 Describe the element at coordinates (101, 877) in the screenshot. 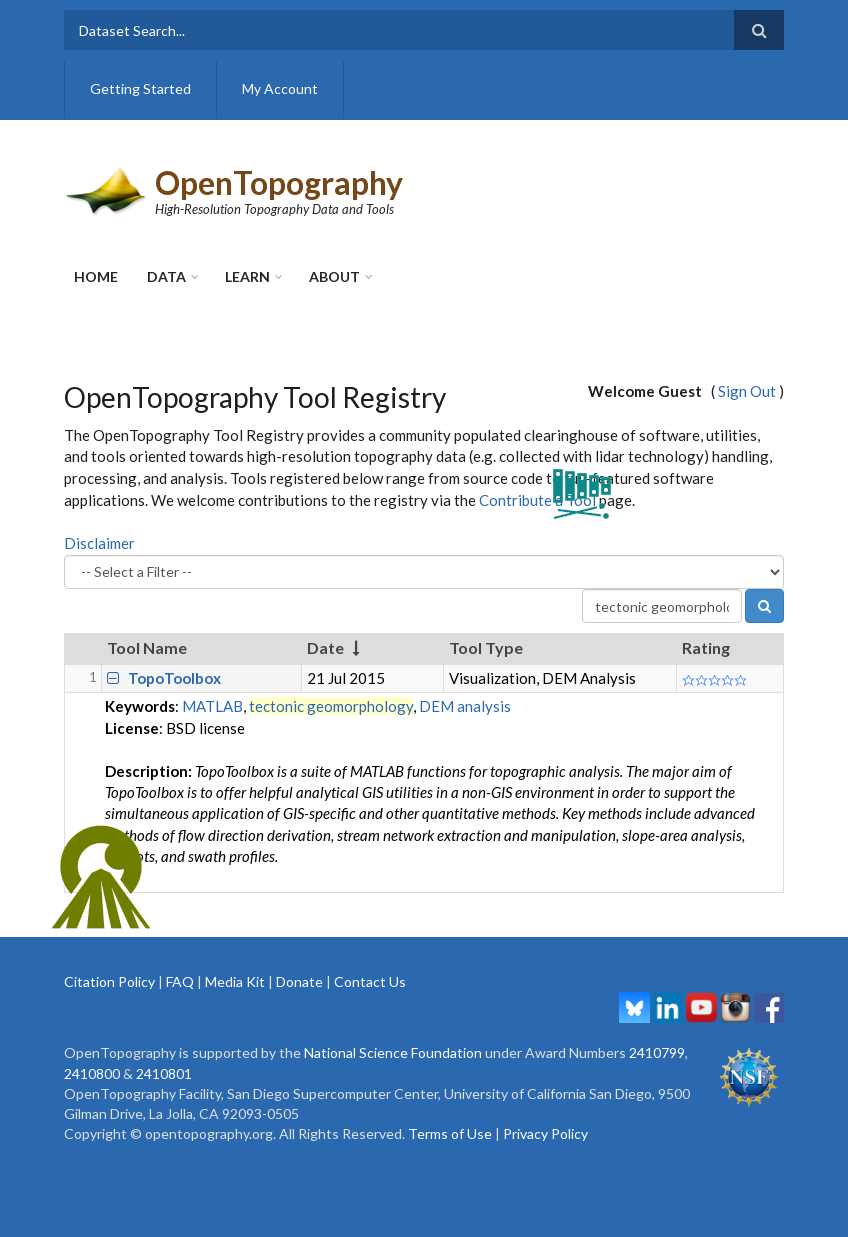

I see `activate enhanced vision or sight ability` at that location.